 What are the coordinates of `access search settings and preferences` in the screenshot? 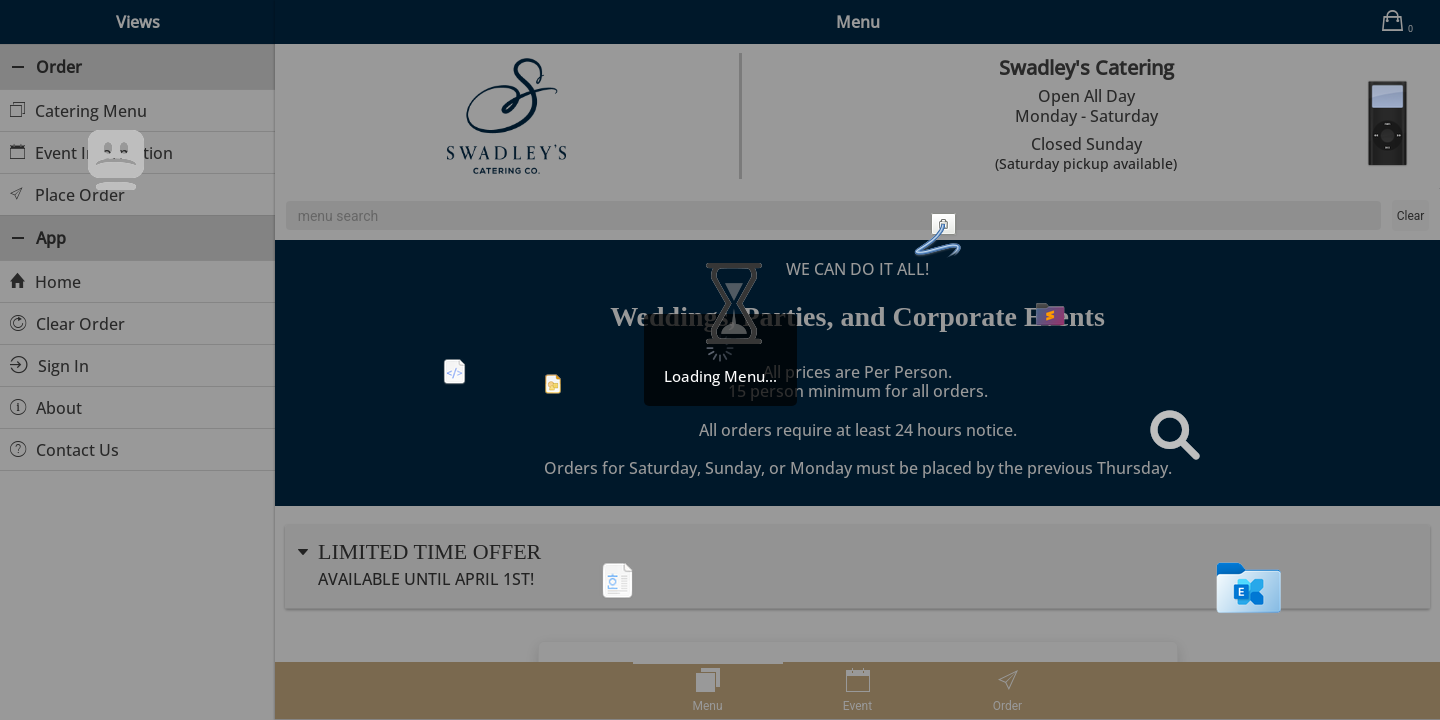 It's located at (1175, 435).